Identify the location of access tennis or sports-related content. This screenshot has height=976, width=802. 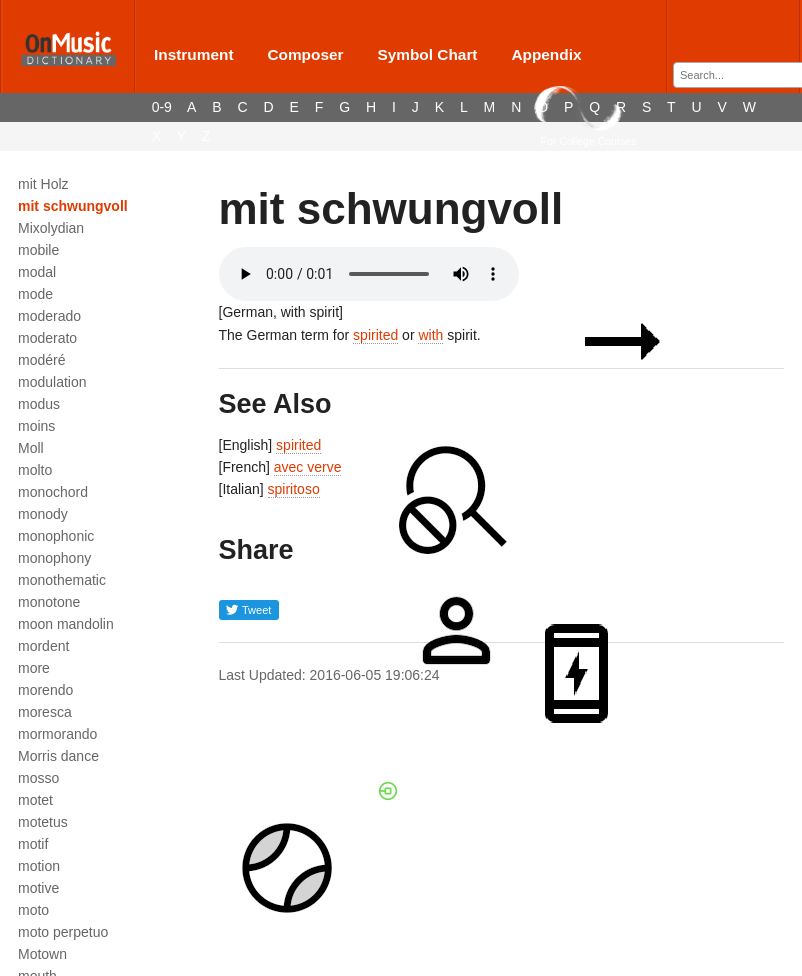
(287, 868).